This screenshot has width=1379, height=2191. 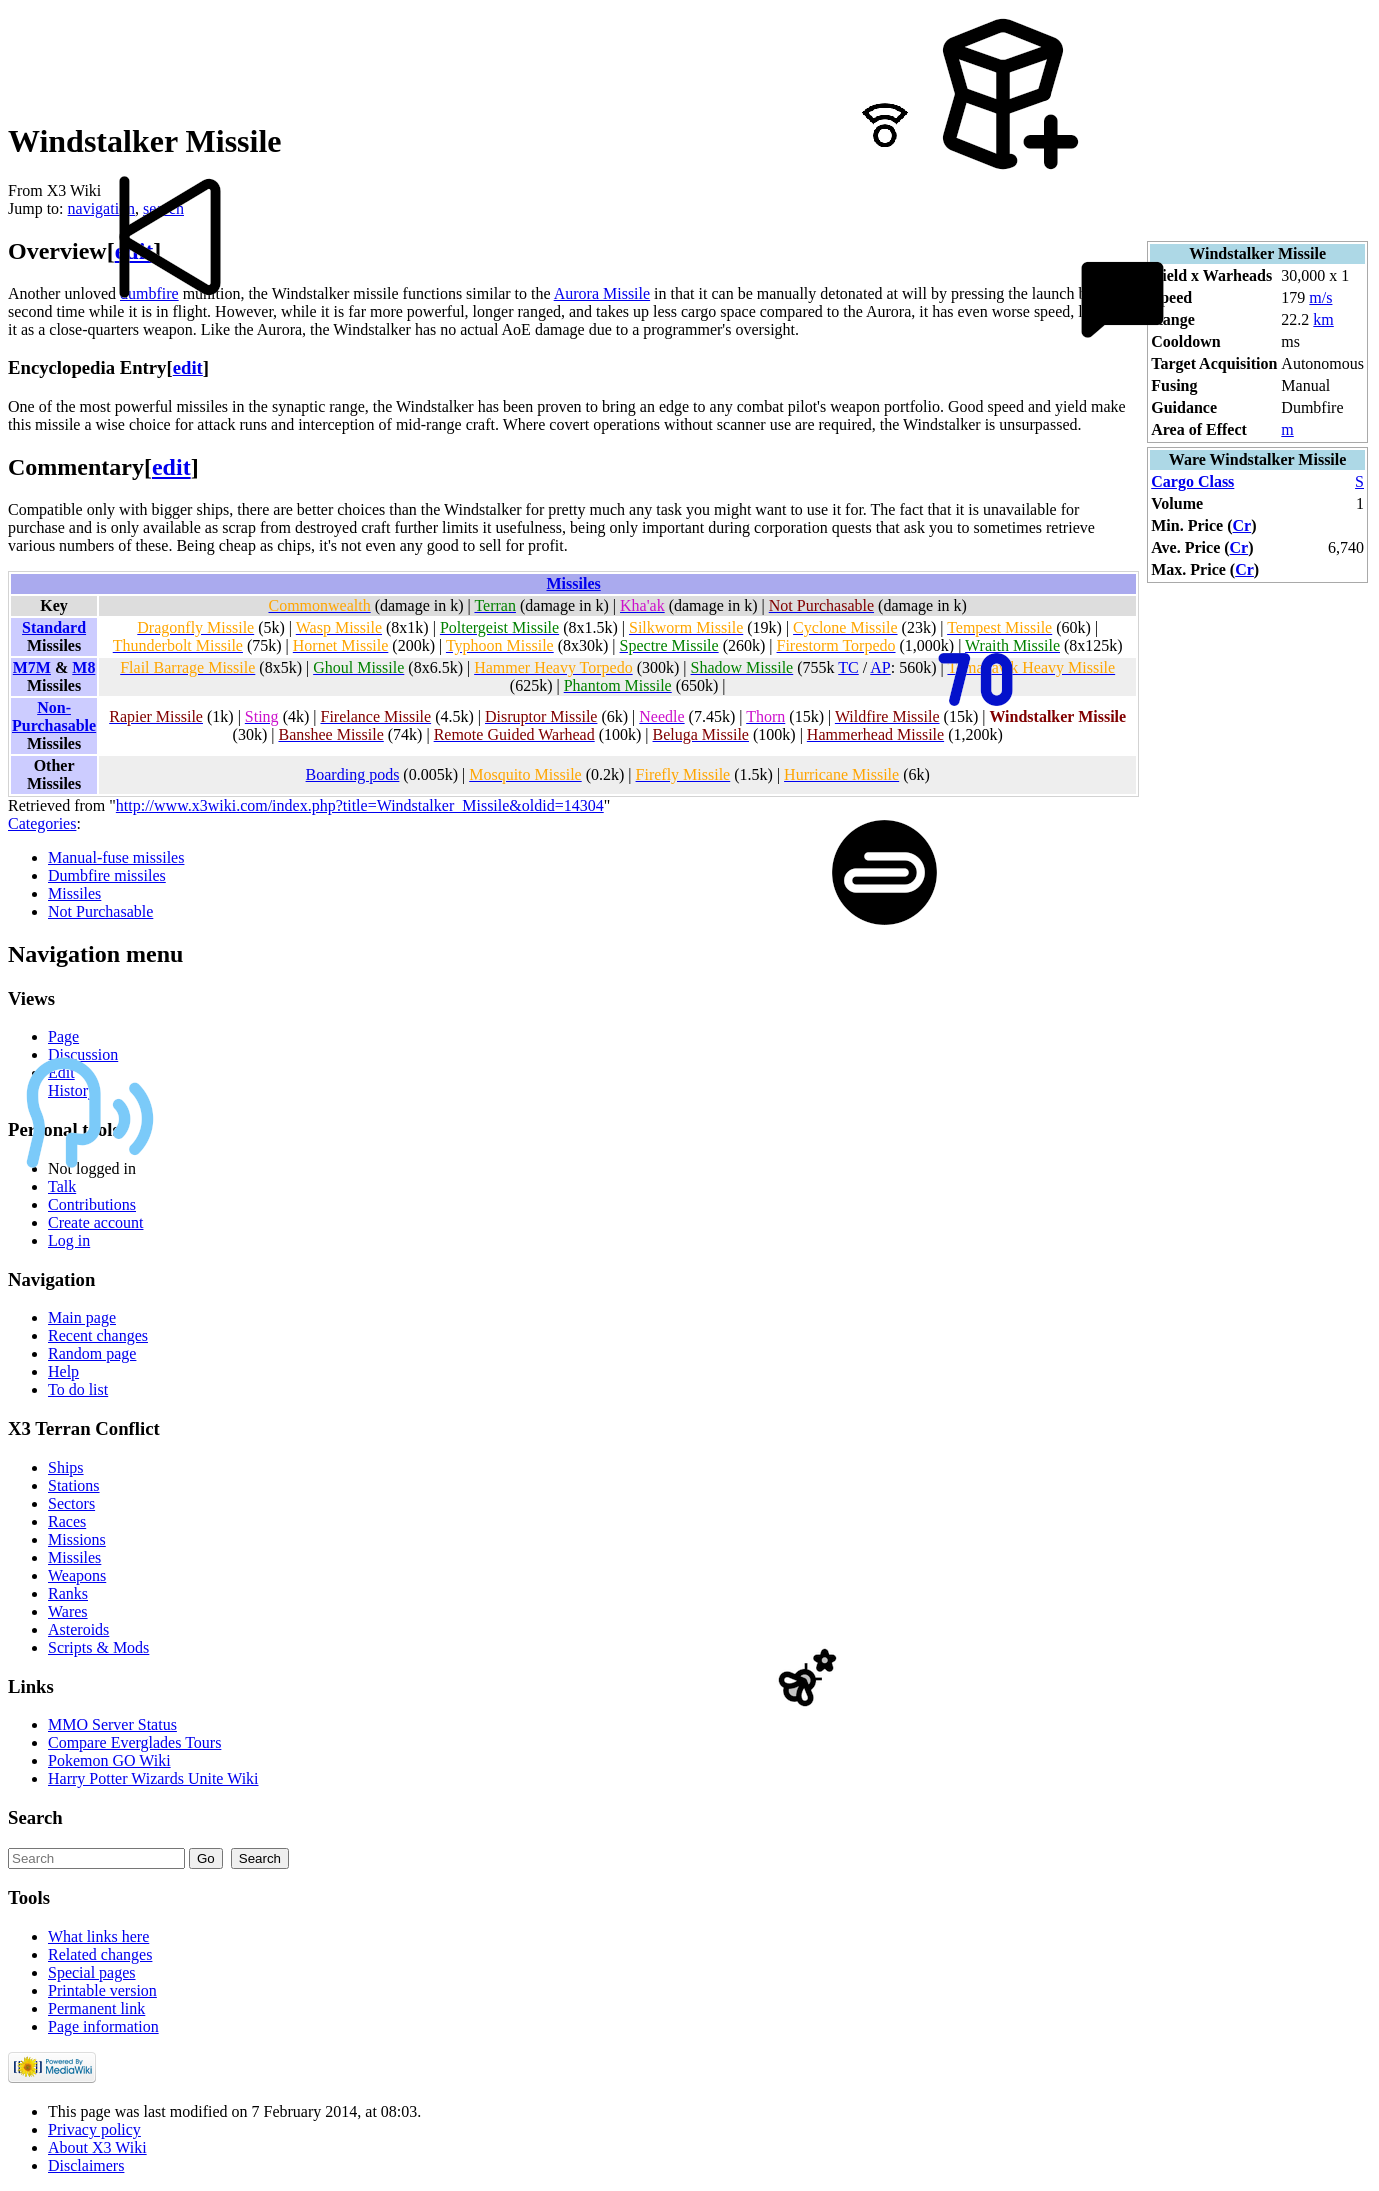 What do you see at coordinates (170, 237) in the screenshot?
I see `skip to previous track` at bounding box center [170, 237].